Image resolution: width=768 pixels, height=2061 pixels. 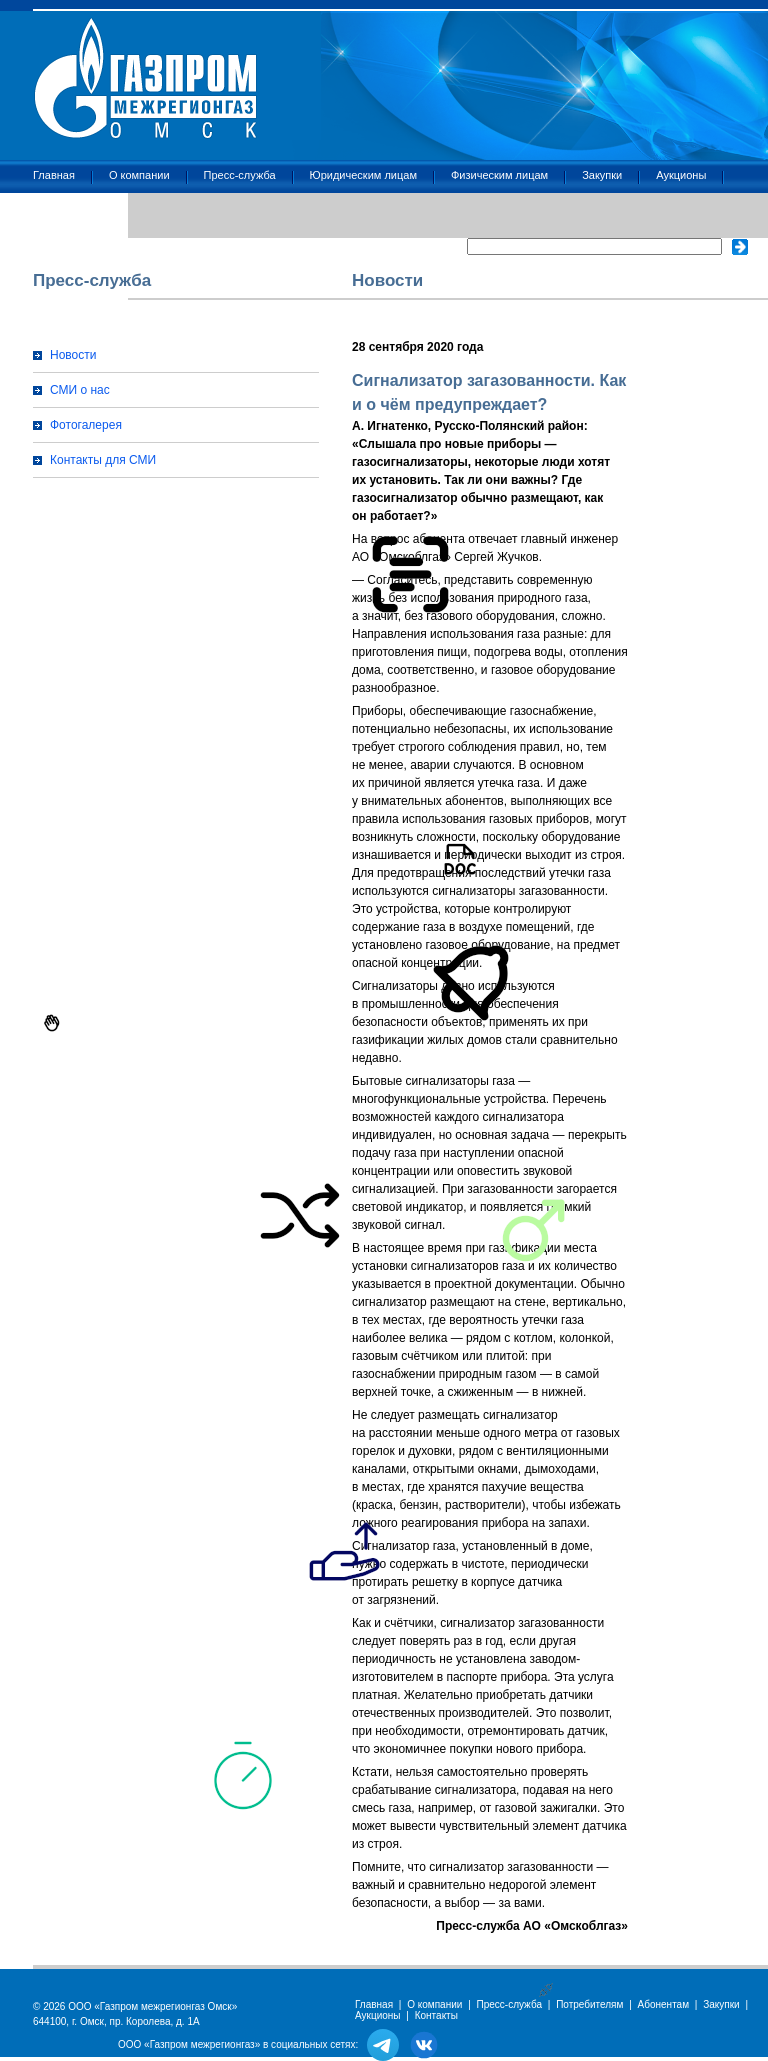 What do you see at coordinates (471, 982) in the screenshot?
I see `active notification alert` at bounding box center [471, 982].